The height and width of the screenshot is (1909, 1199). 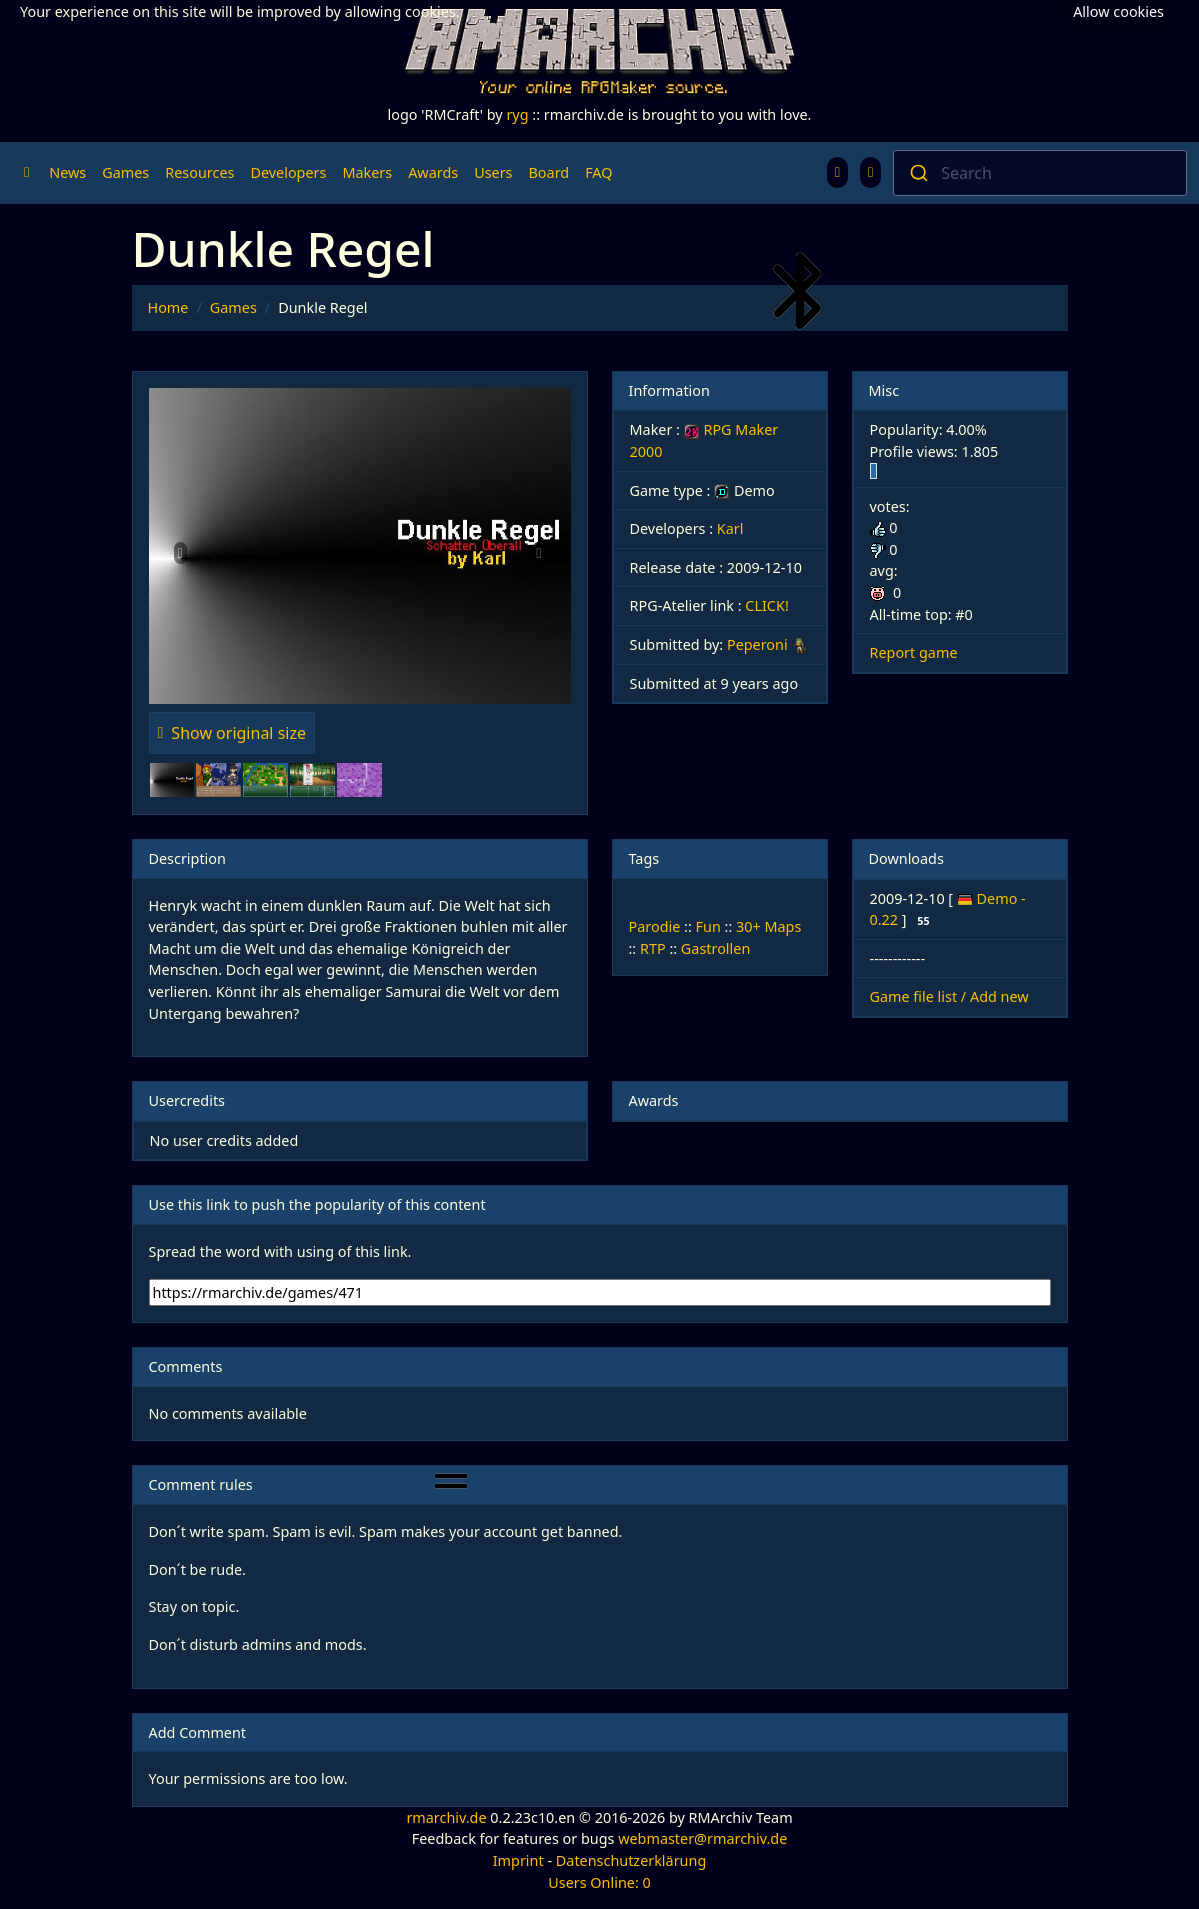 What do you see at coordinates (800, 291) in the screenshot?
I see `toggle bluetooth connectivity` at bounding box center [800, 291].